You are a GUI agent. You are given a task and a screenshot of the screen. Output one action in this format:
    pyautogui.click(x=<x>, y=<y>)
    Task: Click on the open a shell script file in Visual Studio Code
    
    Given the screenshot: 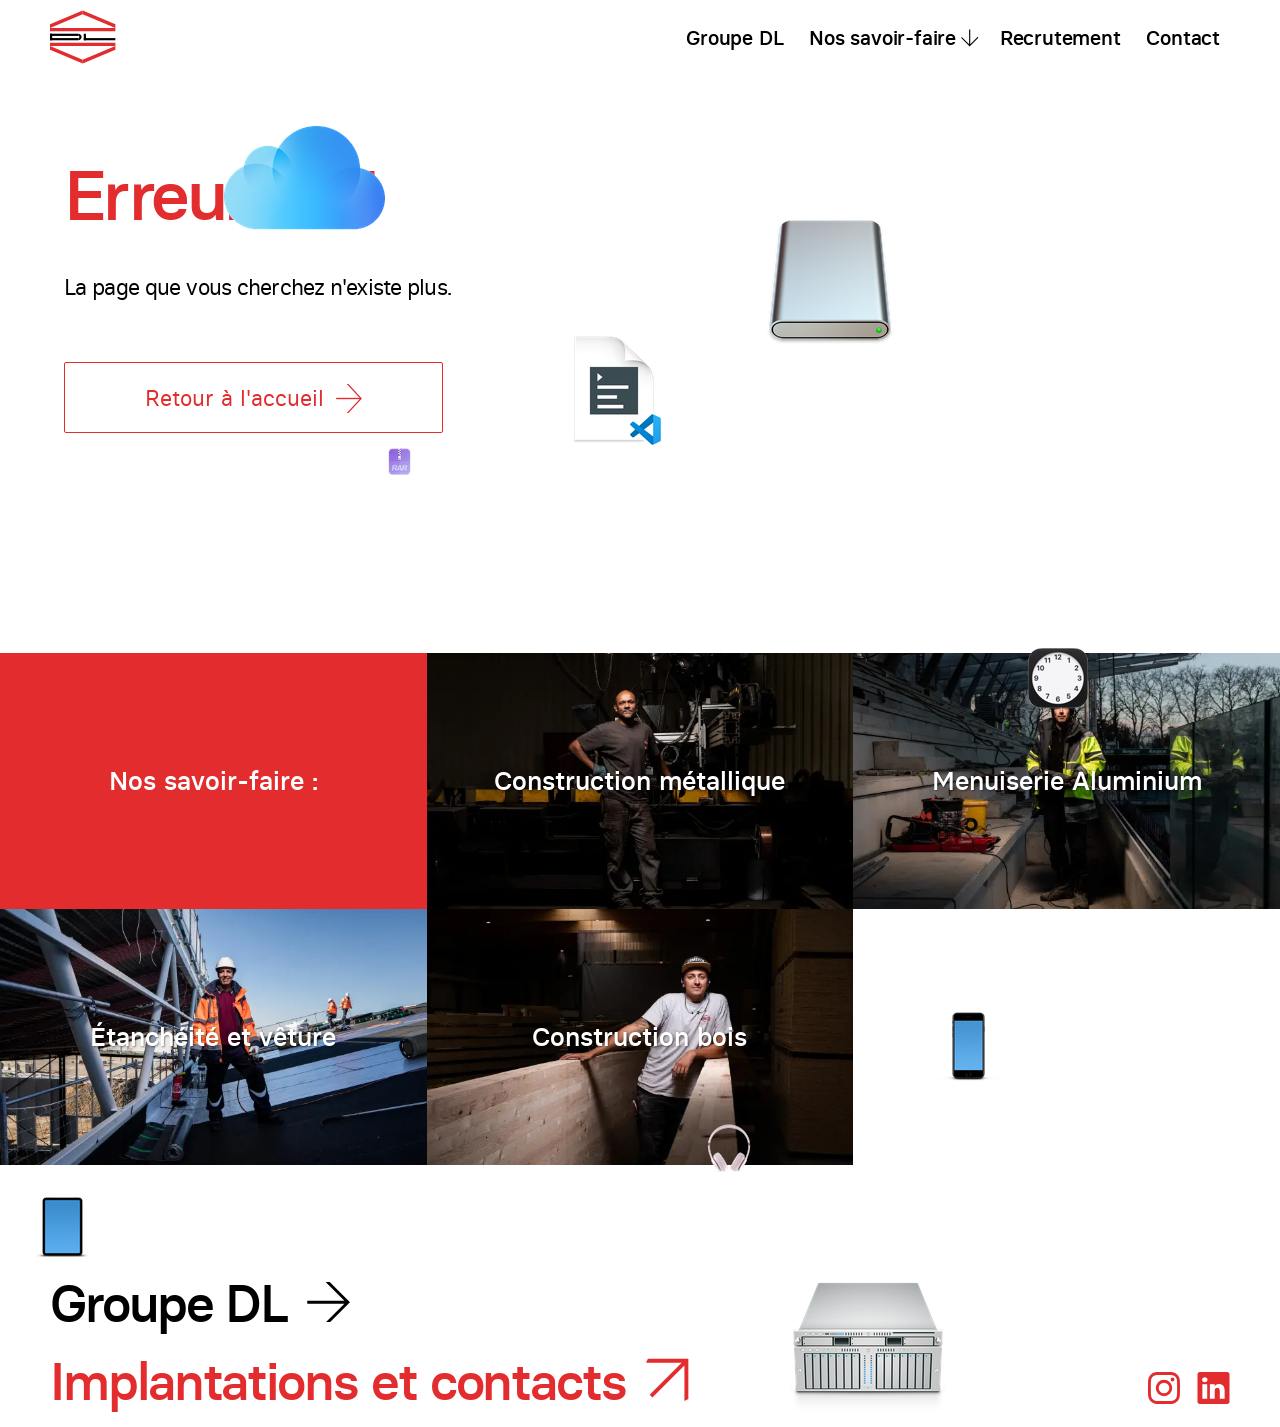 What is the action you would take?
    pyautogui.click(x=614, y=391)
    